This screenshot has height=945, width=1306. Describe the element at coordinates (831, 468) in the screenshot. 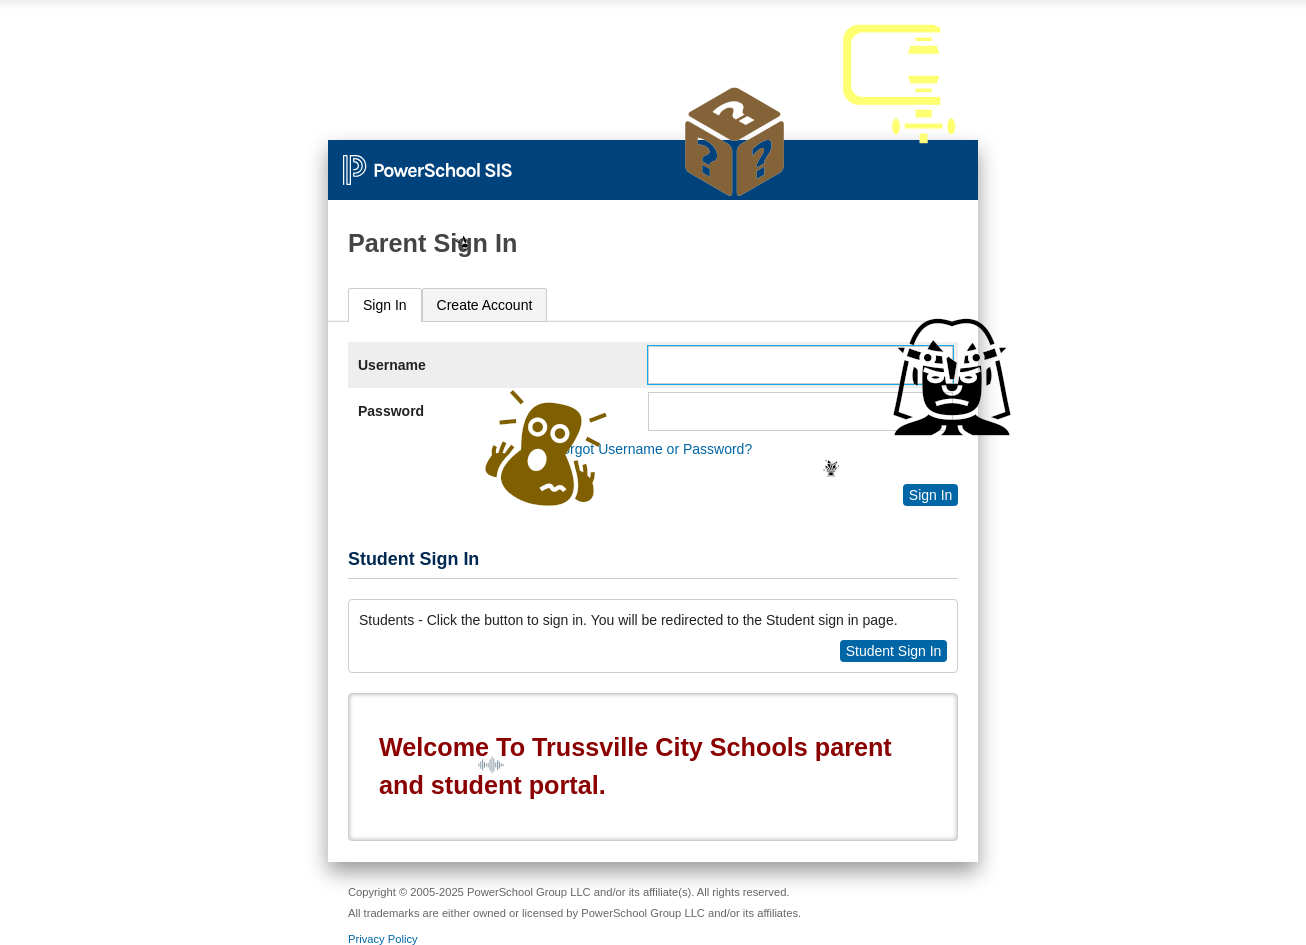

I see `access the crystal shrine location in-game` at that location.